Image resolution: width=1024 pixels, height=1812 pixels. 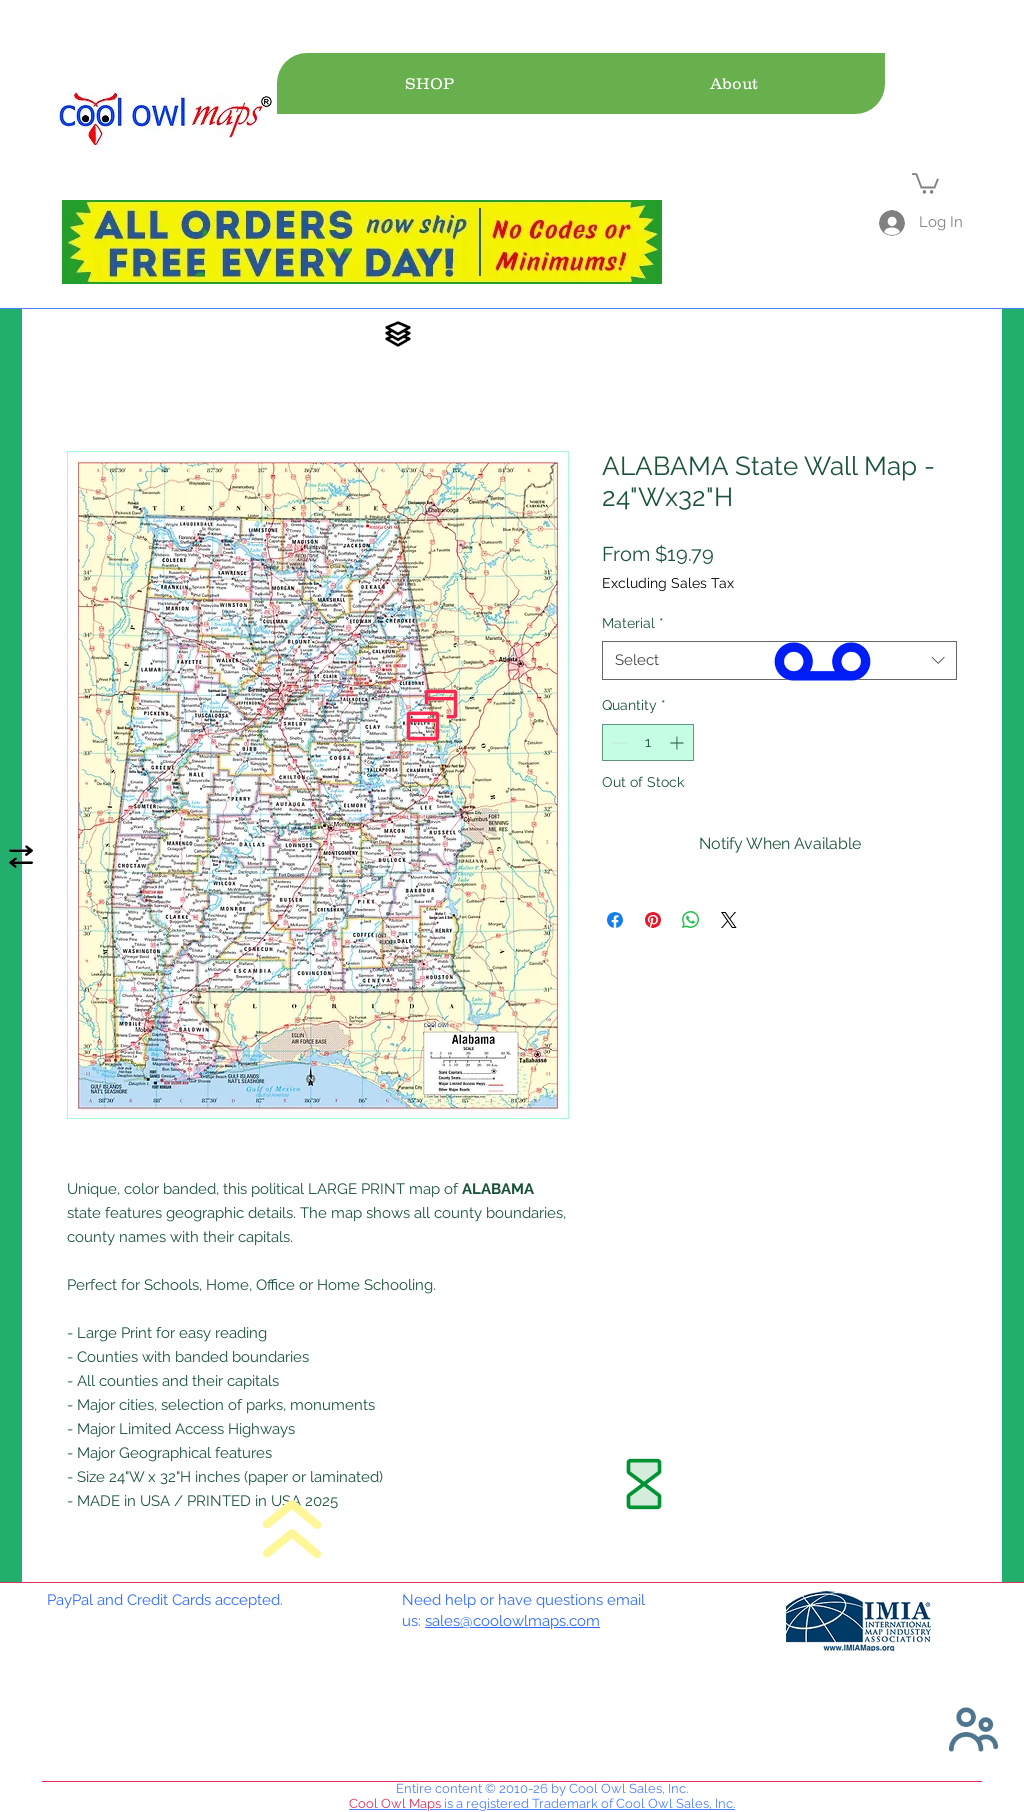 What do you see at coordinates (644, 1484) in the screenshot?
I see `indicates a loading or processing state` at bounding box center [644, 1484].